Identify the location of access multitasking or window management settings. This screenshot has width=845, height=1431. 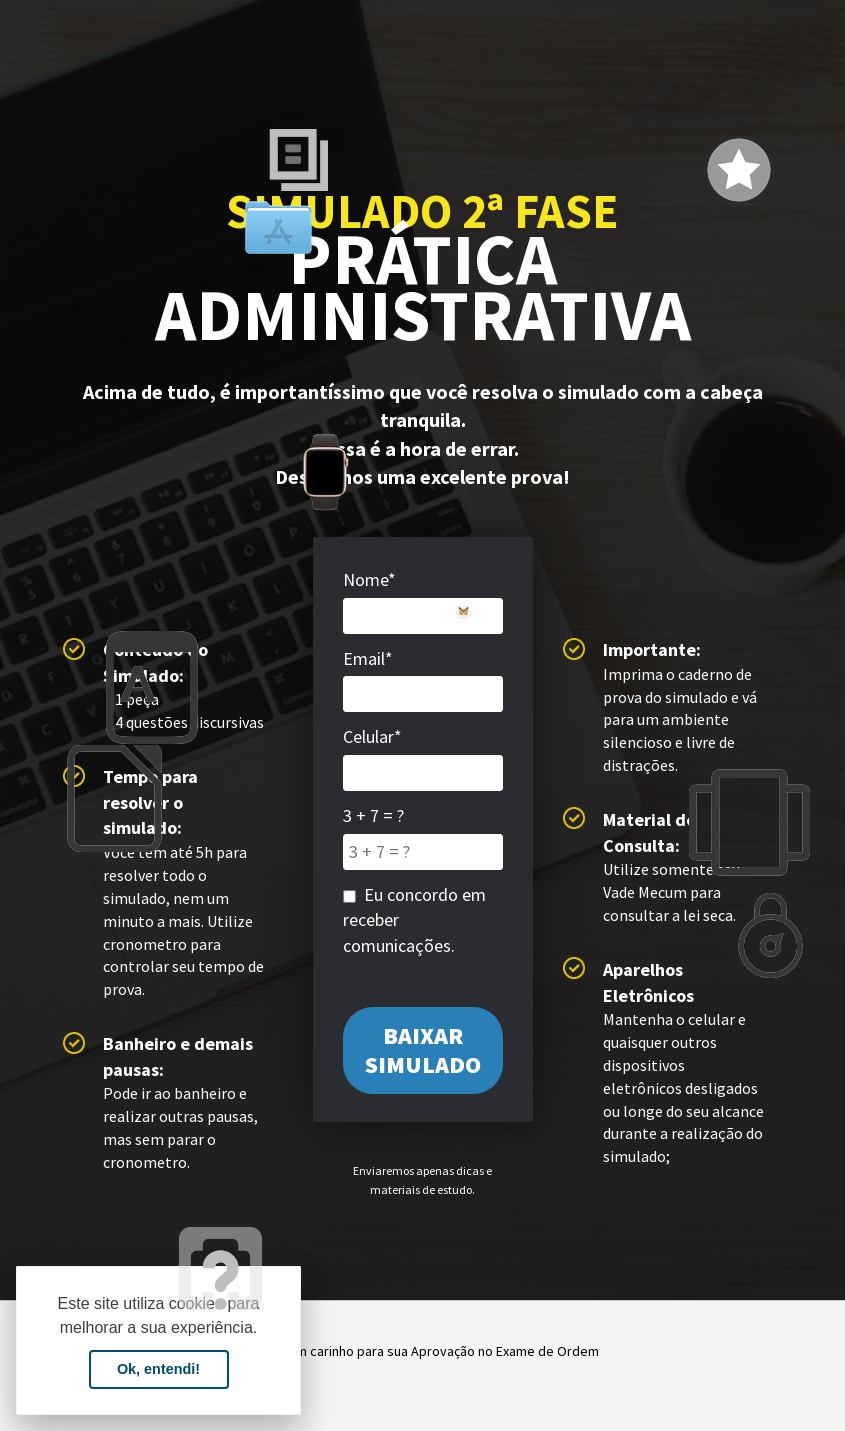
(749, 822).